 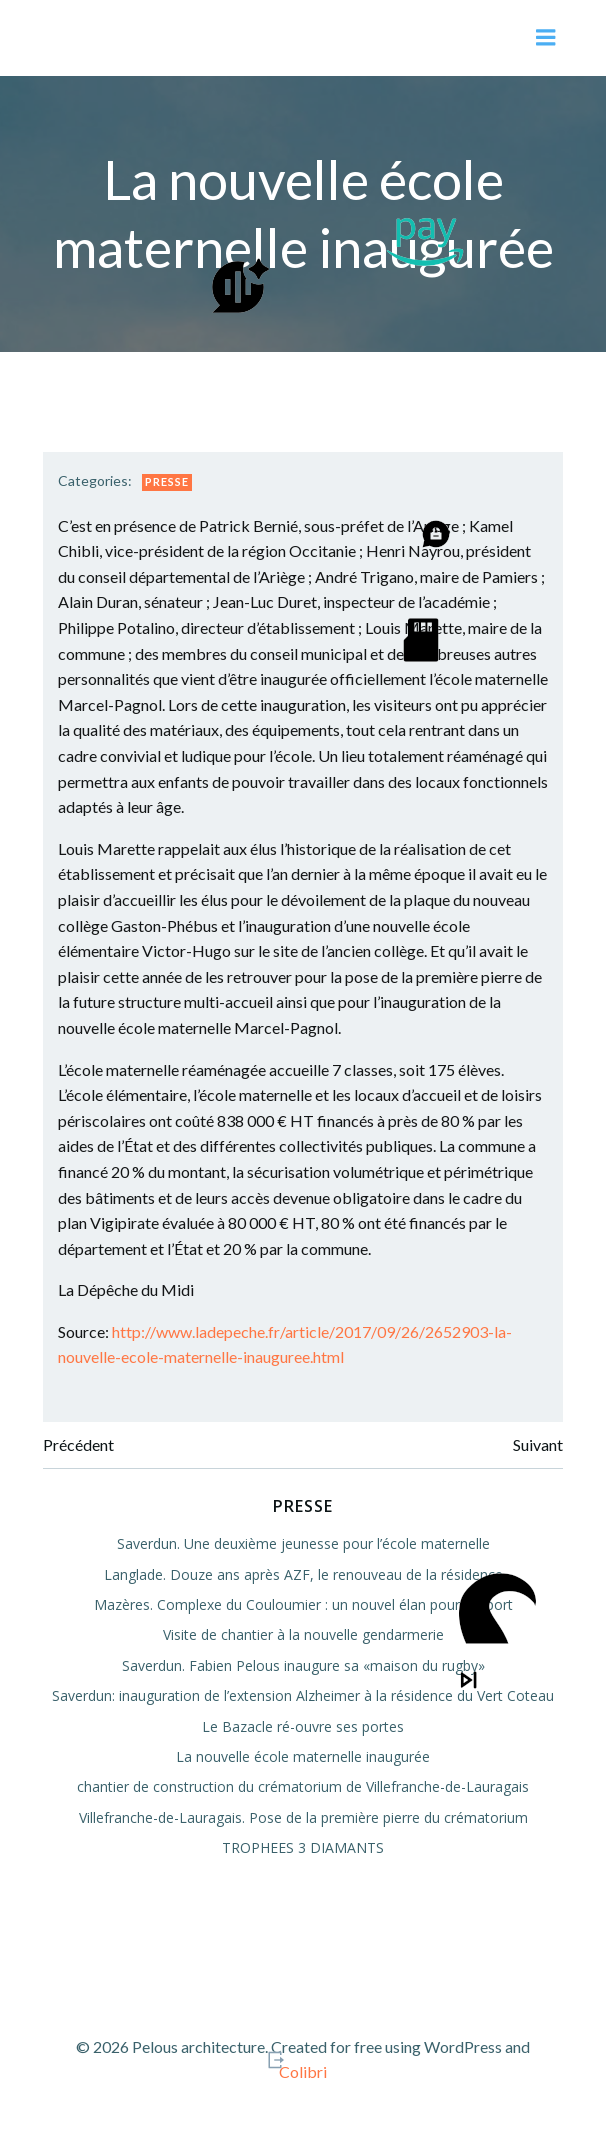 I want to click on skip to the next track, so click(x=468, y=1680).